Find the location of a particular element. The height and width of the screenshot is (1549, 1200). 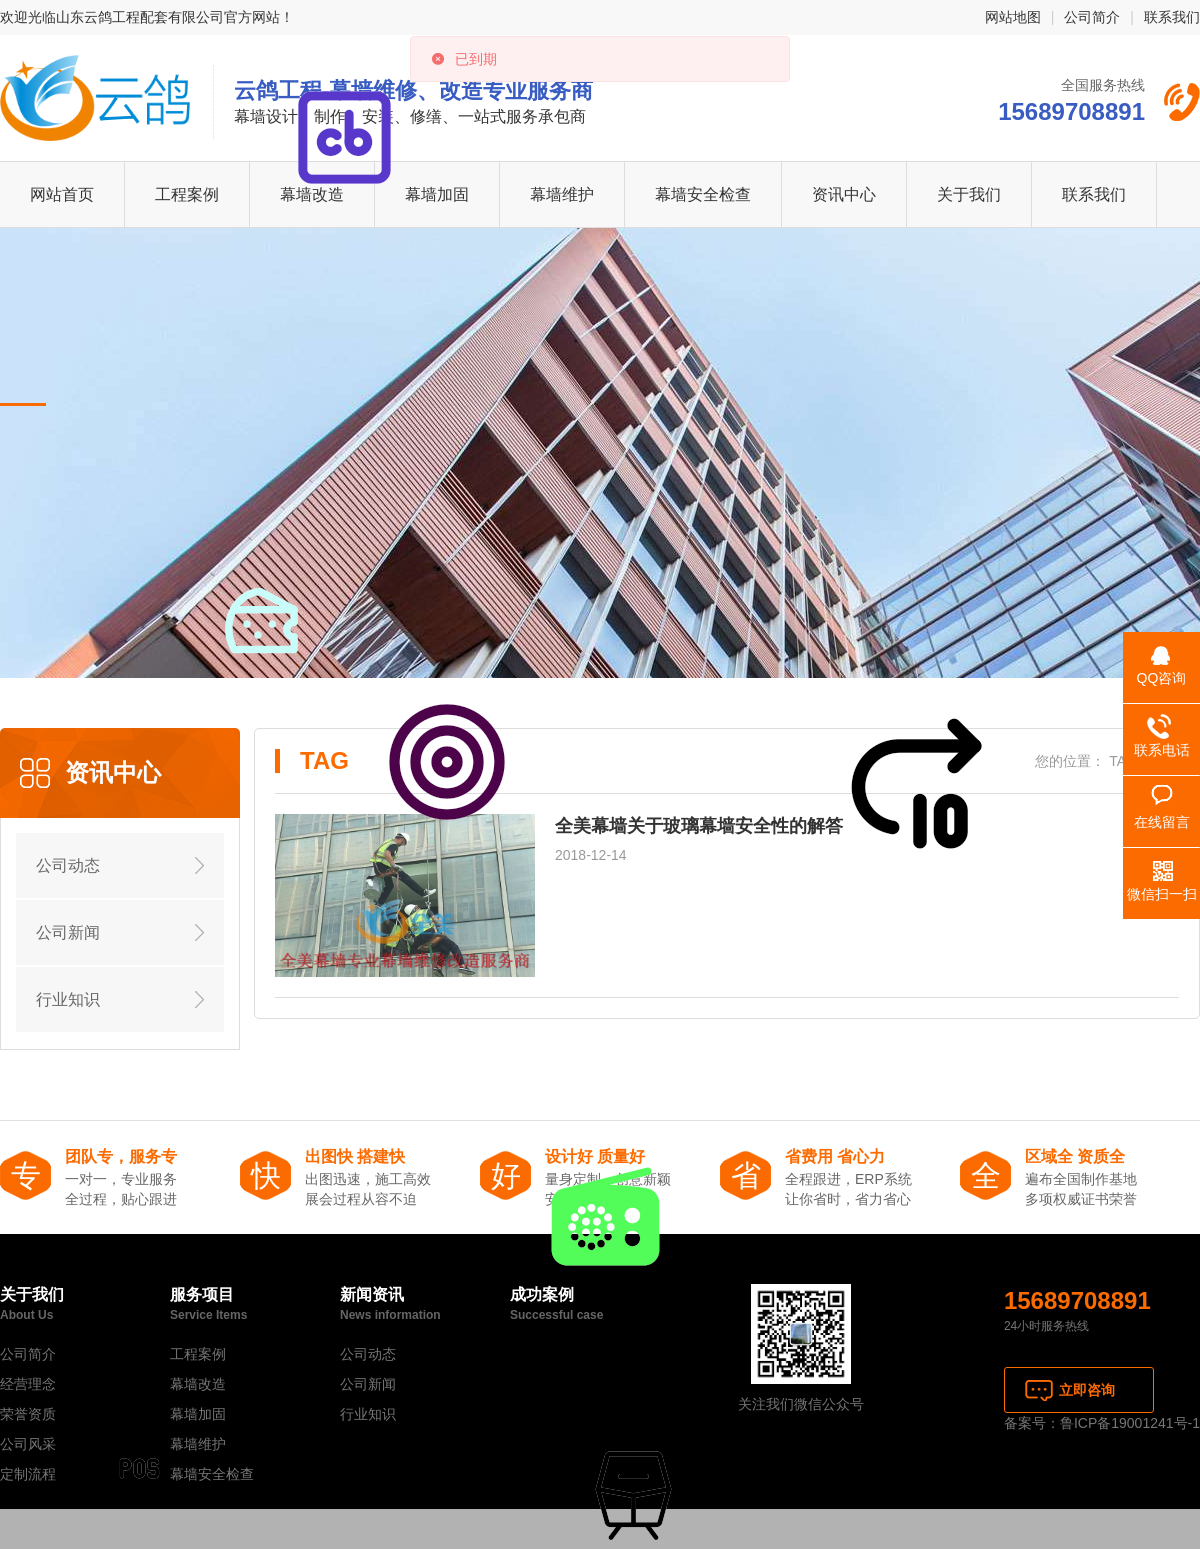

open radio or audio streaming is located at coordinates (605, 1215).